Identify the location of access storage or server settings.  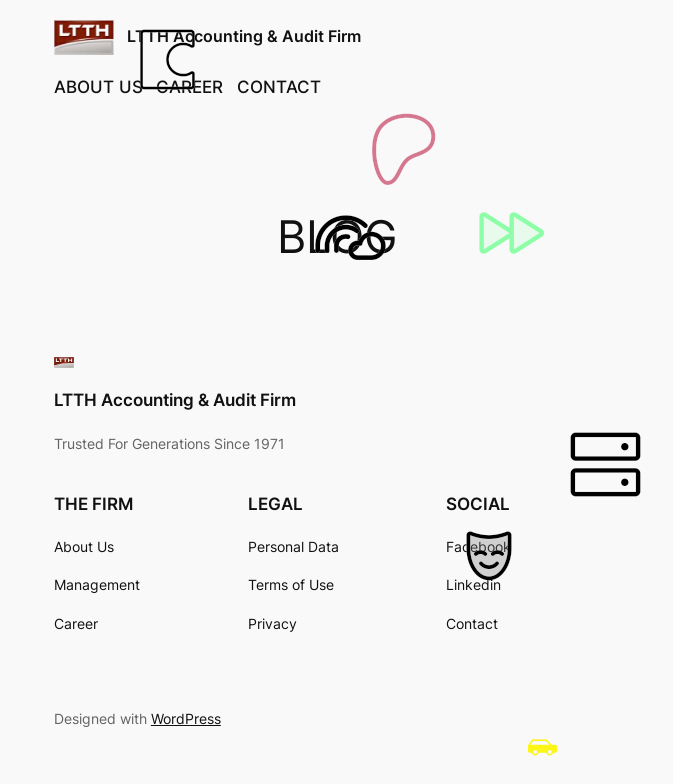
(605, 464).